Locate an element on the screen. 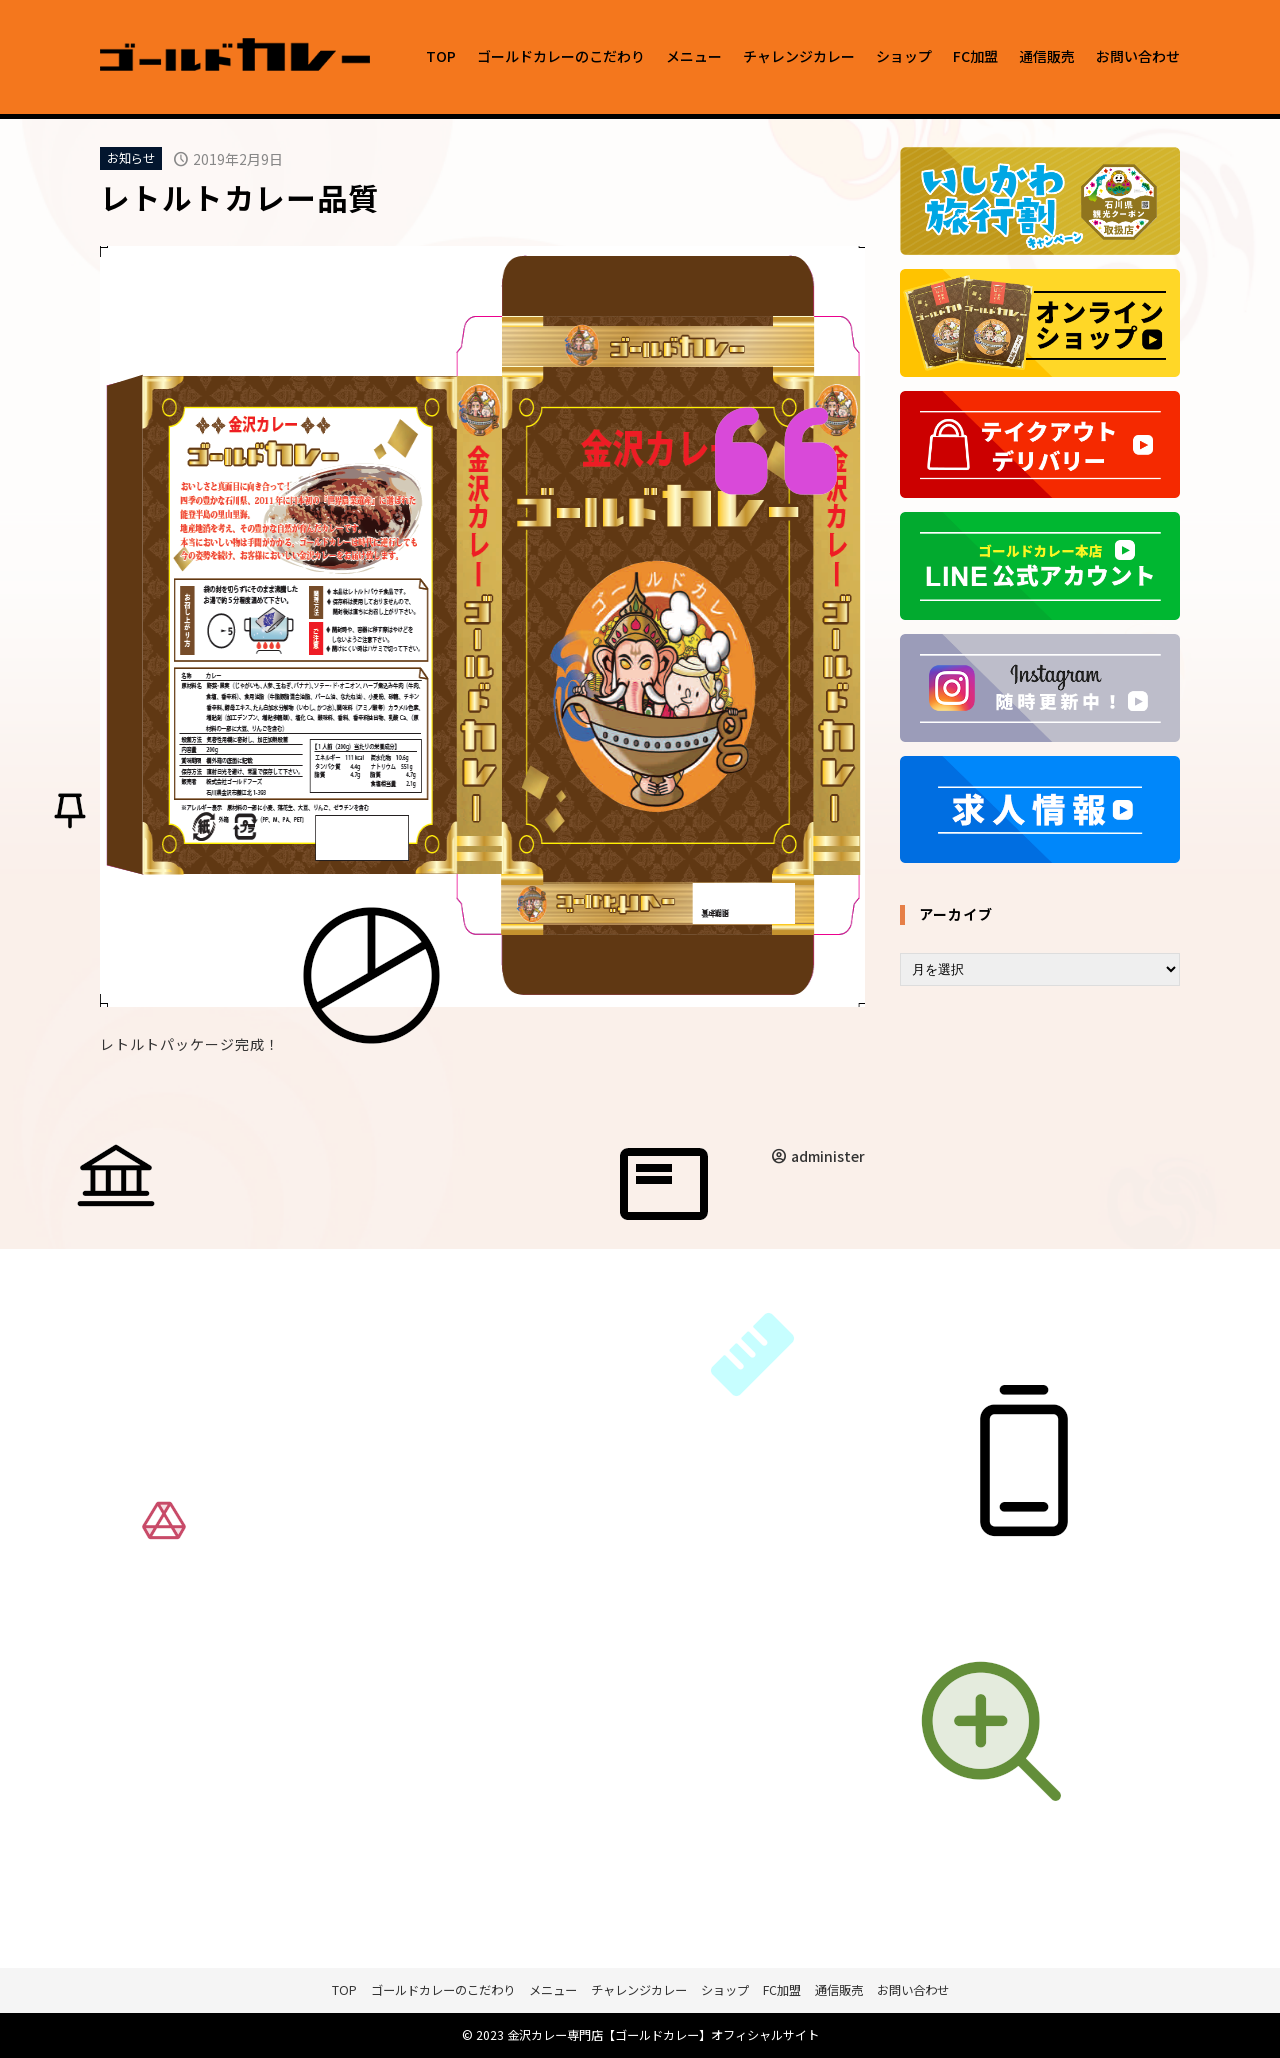  view featured playlist is located at coordinates (664, 1184).